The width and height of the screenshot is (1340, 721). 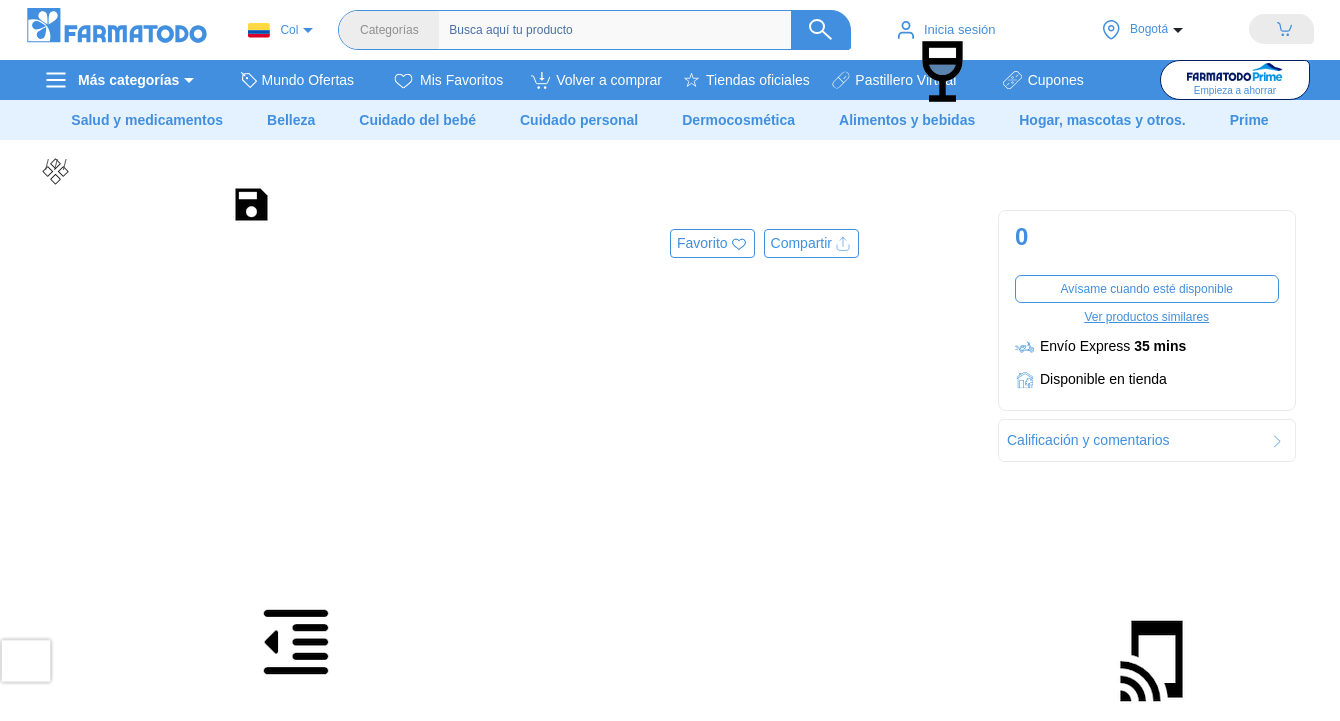 I want to click on tap to connect device via NFC or wireless, so click(x=1157, y=661).